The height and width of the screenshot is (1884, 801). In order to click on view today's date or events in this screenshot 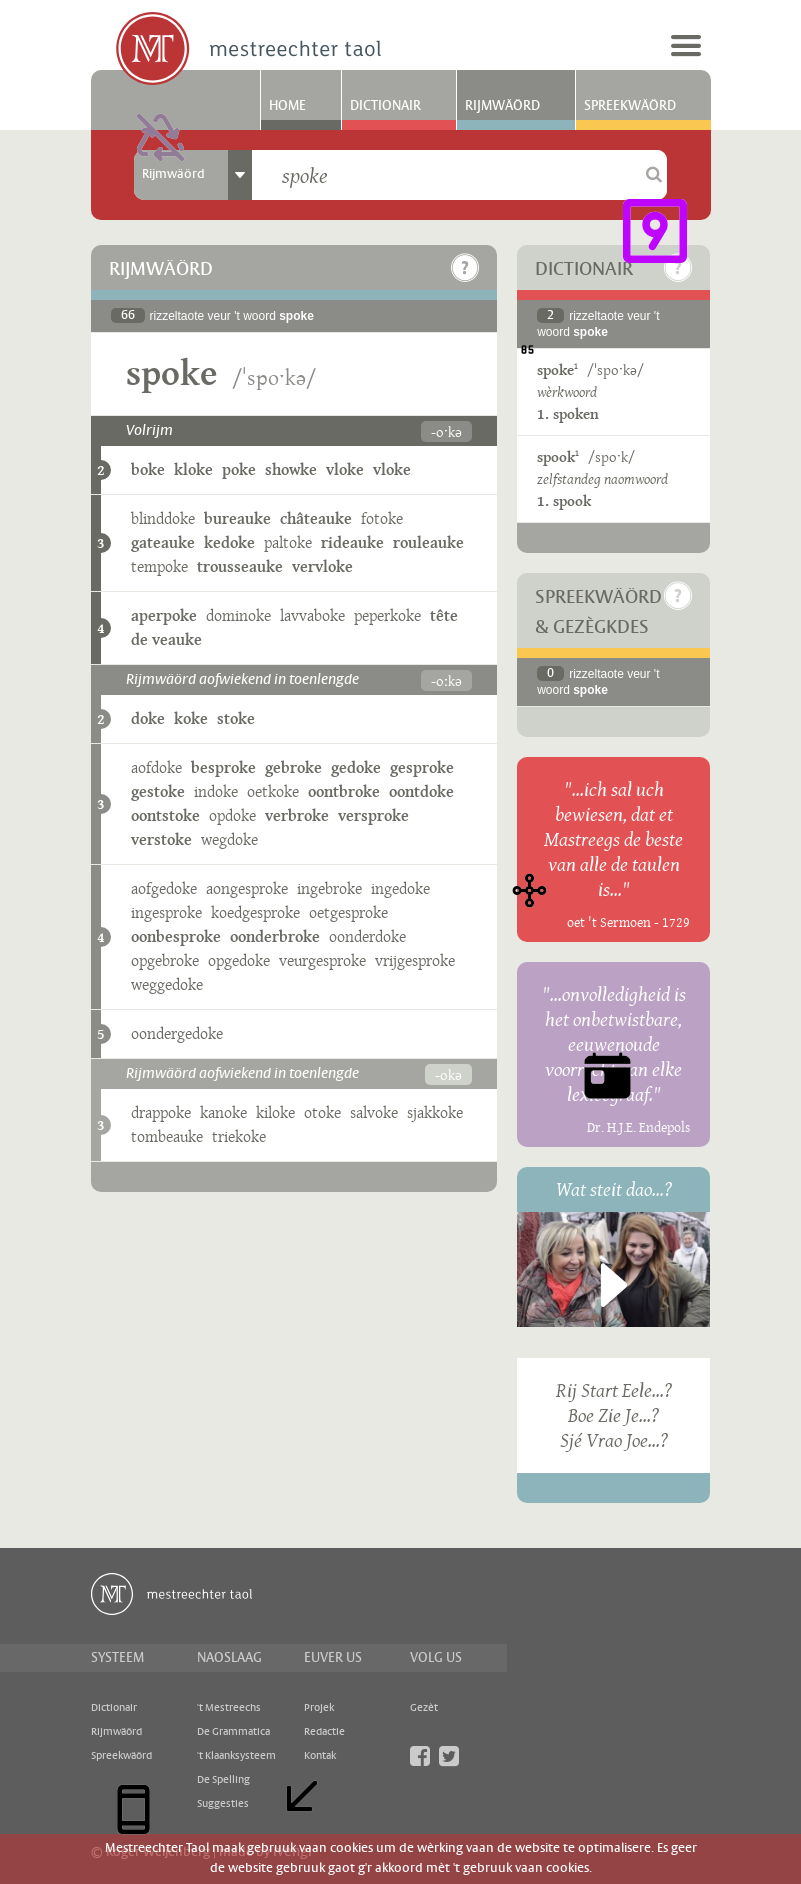, I will do `click(607, 1075)`.